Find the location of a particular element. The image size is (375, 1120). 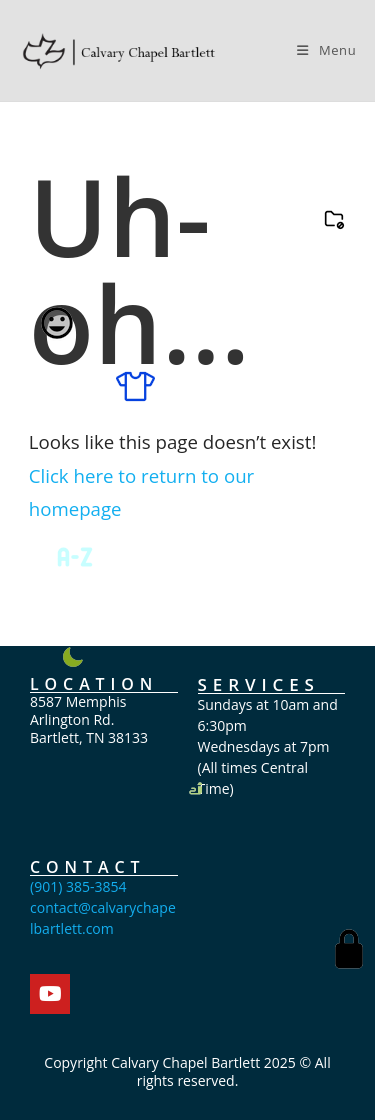

sort items alphabetically from A to Z is located at coordinates (75, 557).